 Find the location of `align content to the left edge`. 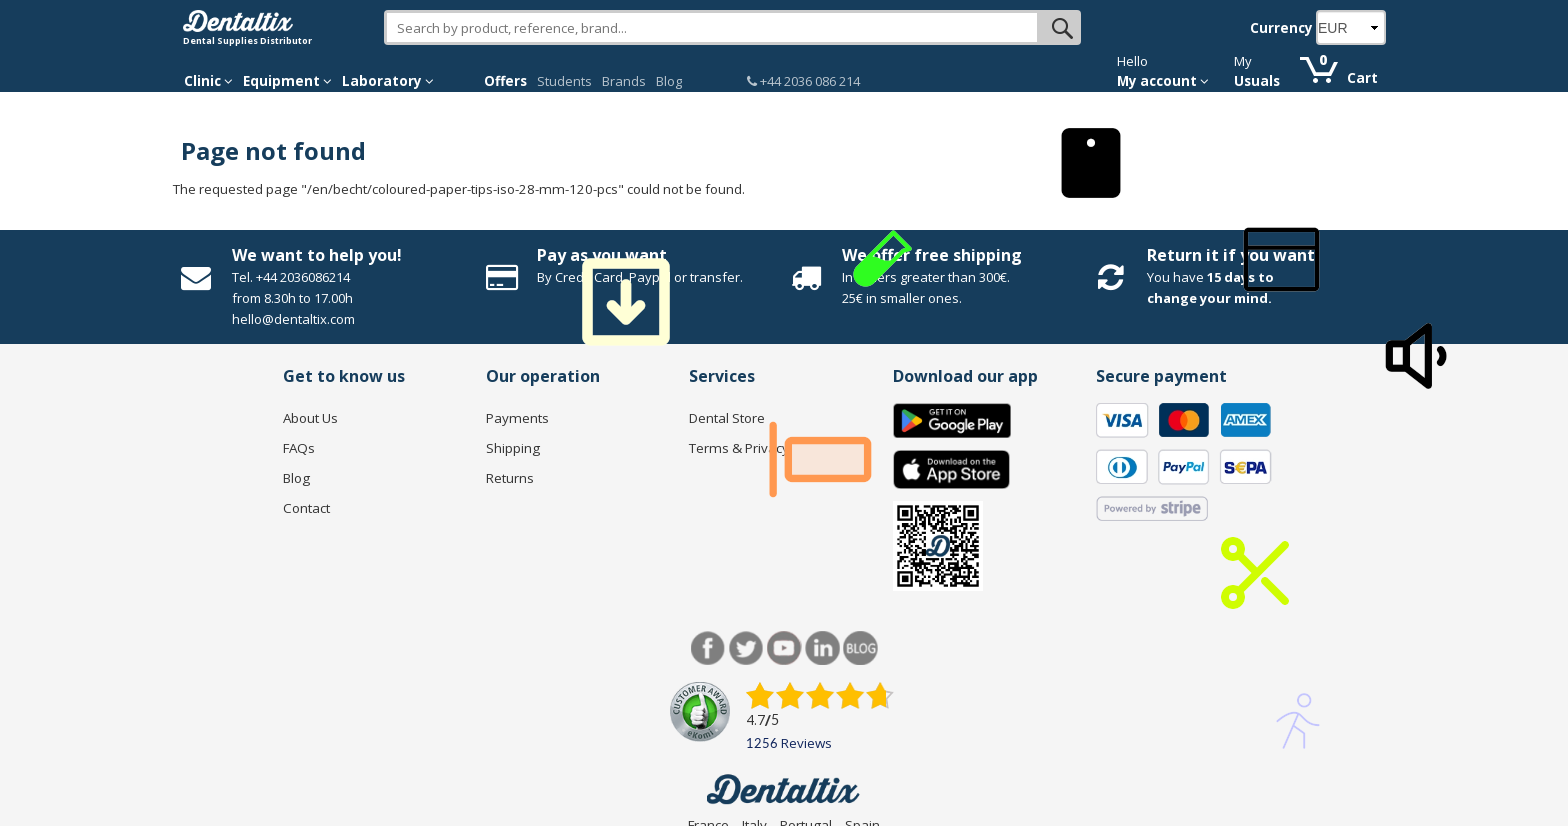

align content to the left edge is located at coordinates (818, 459).